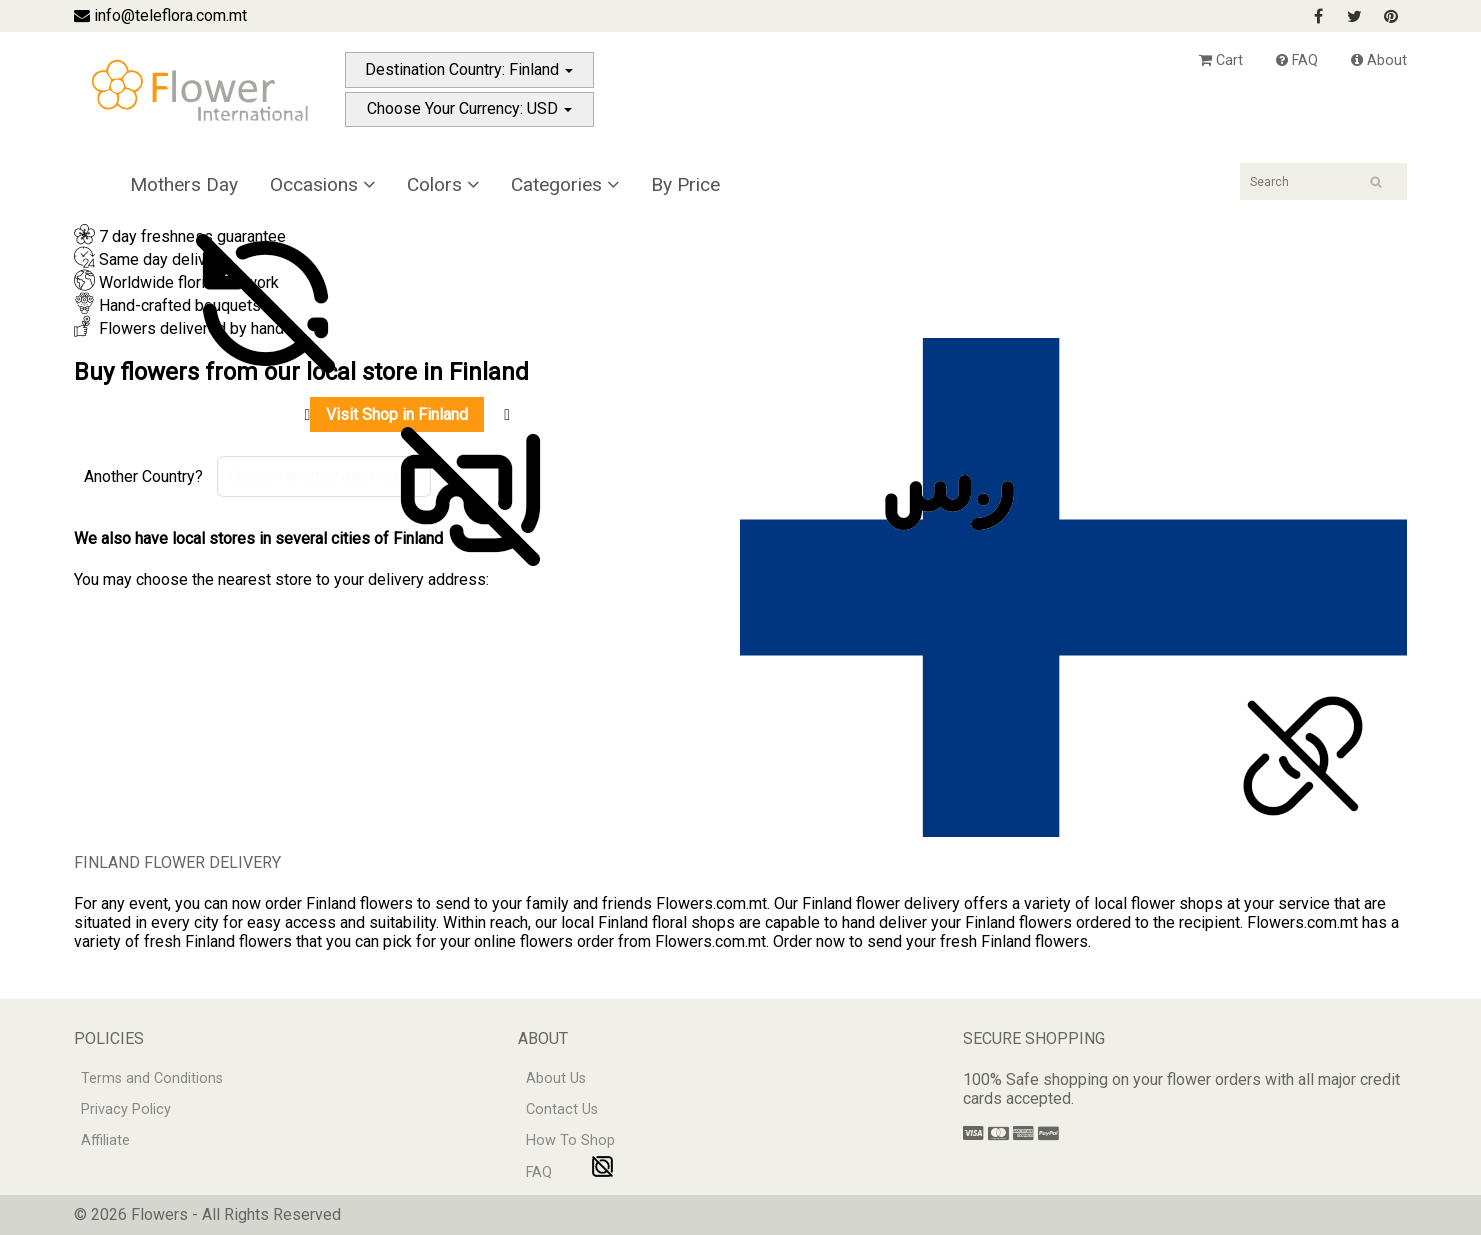  Describe the element at coordinates (946, 499) in the screenshot. I see `indicates price or amount in Saudi riyals` at that location.